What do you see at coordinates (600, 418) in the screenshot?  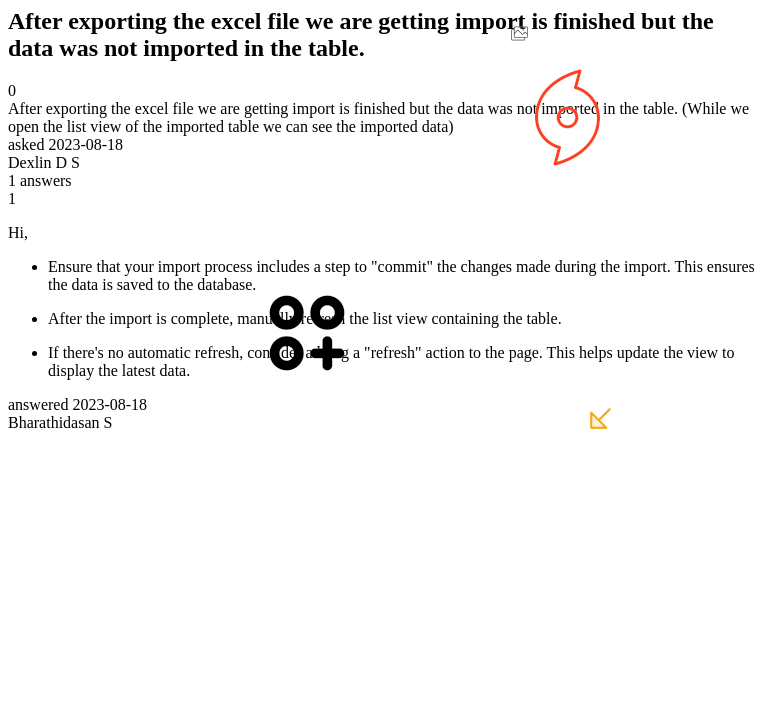 I see `navigate to previous or back-left content` at bounding box center [600, 418].